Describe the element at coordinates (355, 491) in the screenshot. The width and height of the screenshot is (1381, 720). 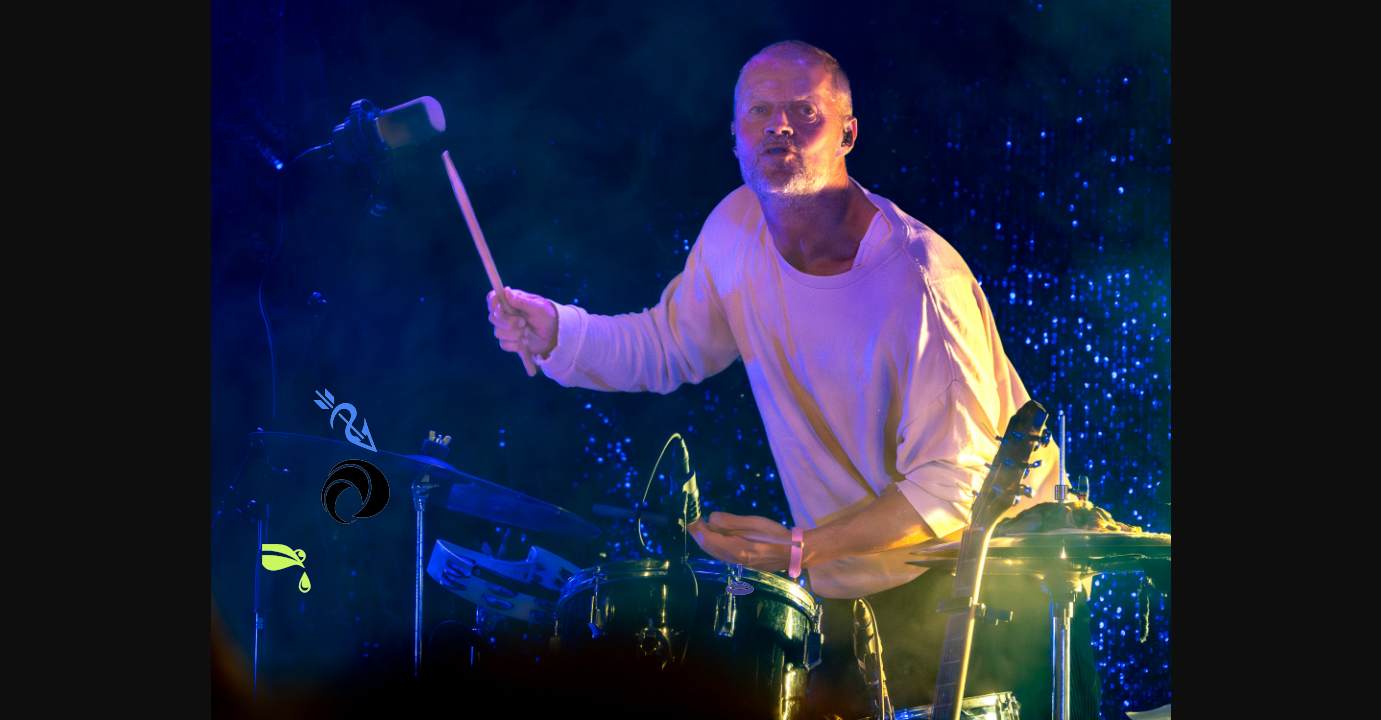
I see `indicates cloud sync or data synchronization in progress` at that location.